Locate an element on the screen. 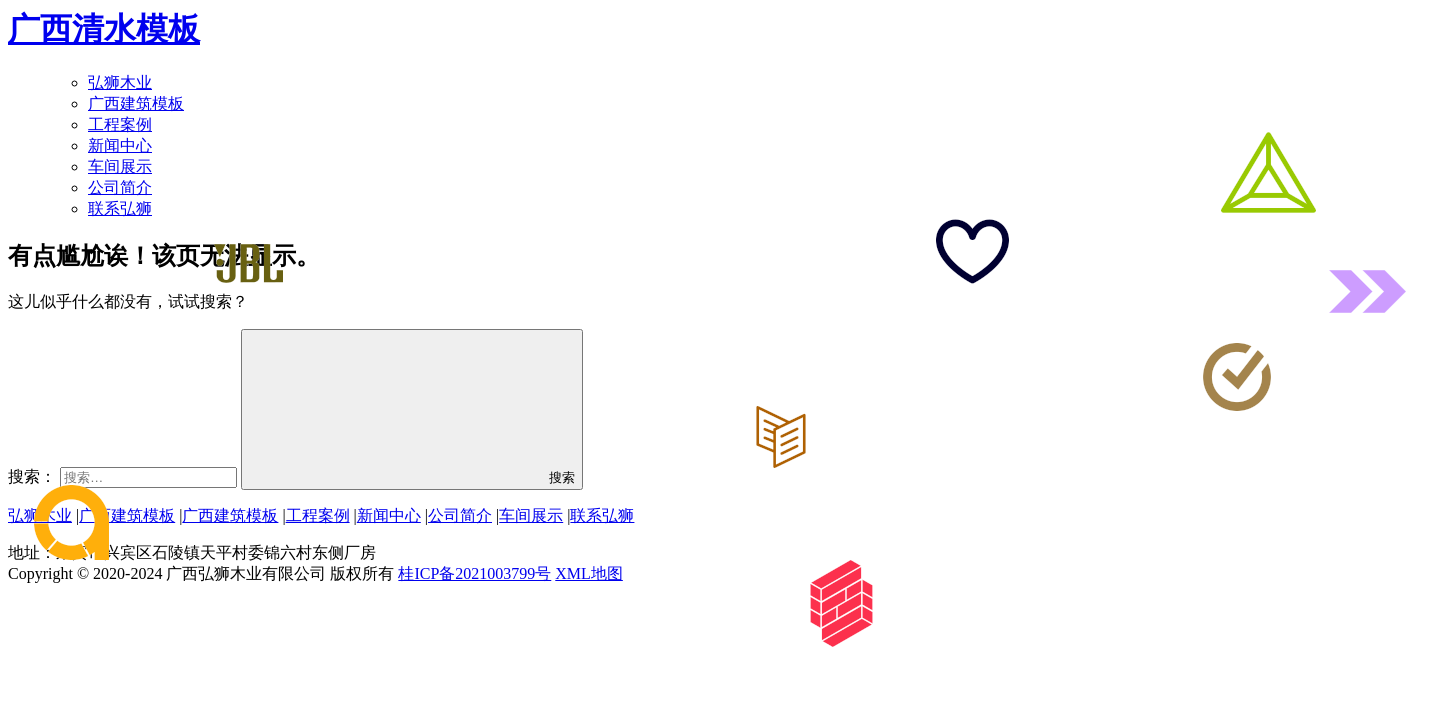  basic attention token (BAT) cryptocurrency logo is located at coordinates (1268, 172).